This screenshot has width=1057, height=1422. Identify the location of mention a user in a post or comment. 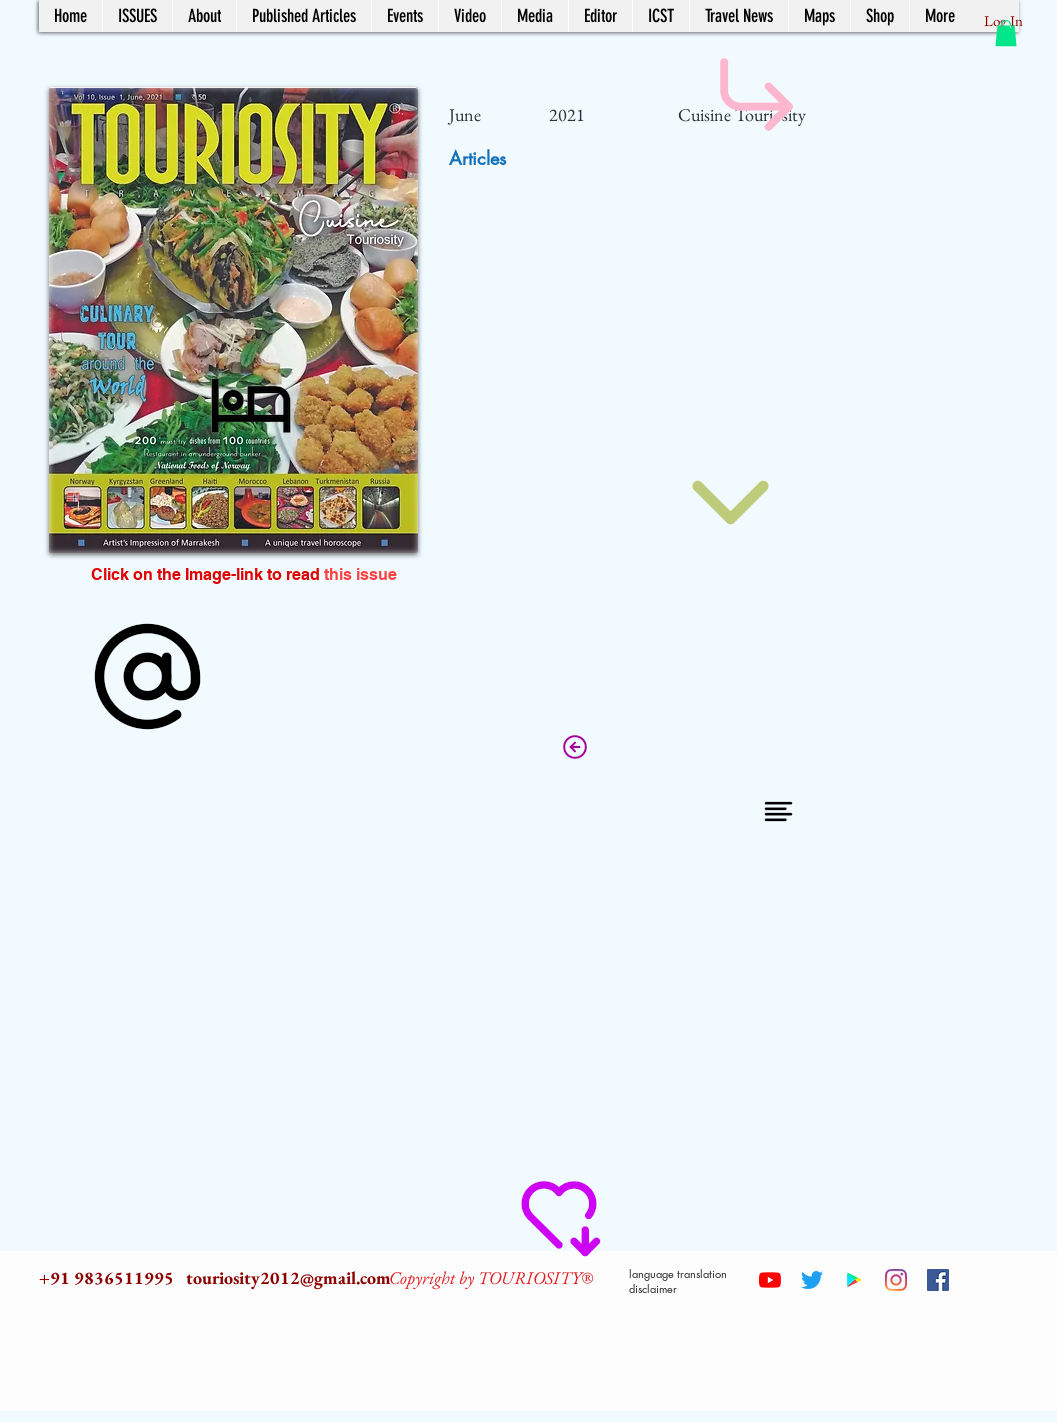
(147, 676).